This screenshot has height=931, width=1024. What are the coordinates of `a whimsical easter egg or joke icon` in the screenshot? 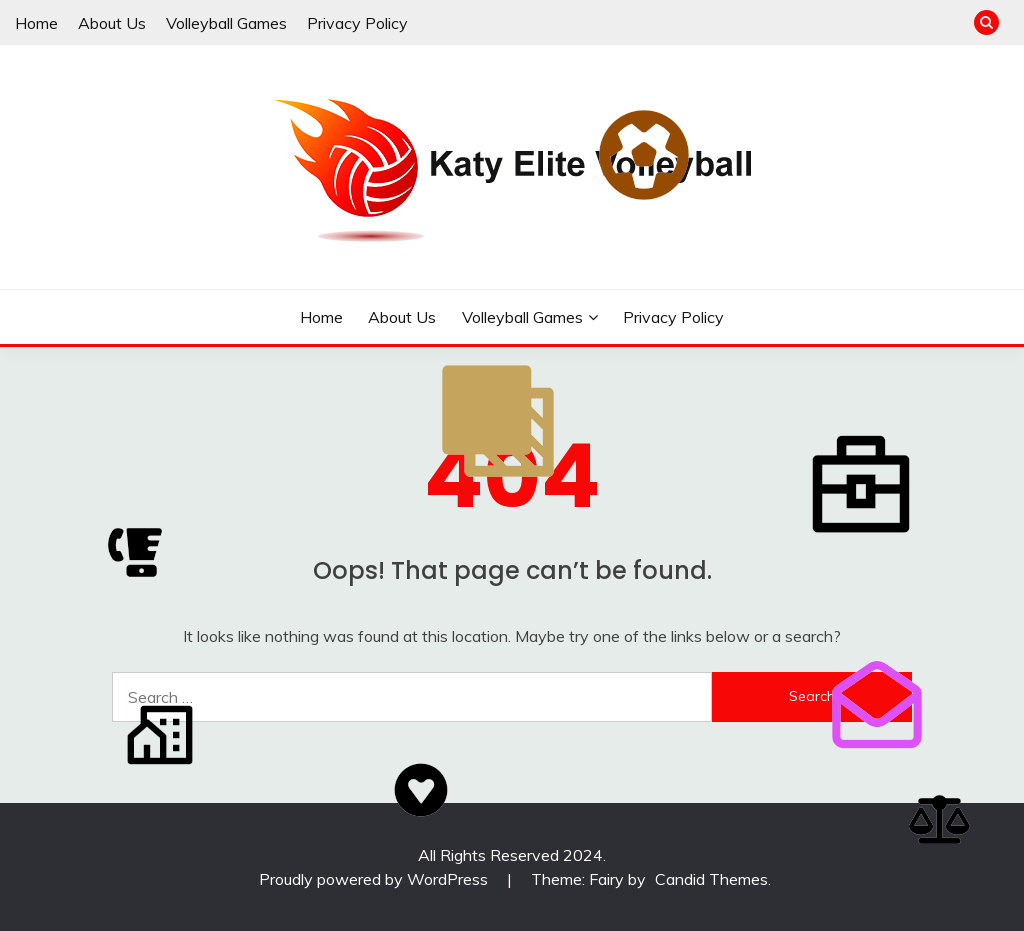 It's located at (135, 552).